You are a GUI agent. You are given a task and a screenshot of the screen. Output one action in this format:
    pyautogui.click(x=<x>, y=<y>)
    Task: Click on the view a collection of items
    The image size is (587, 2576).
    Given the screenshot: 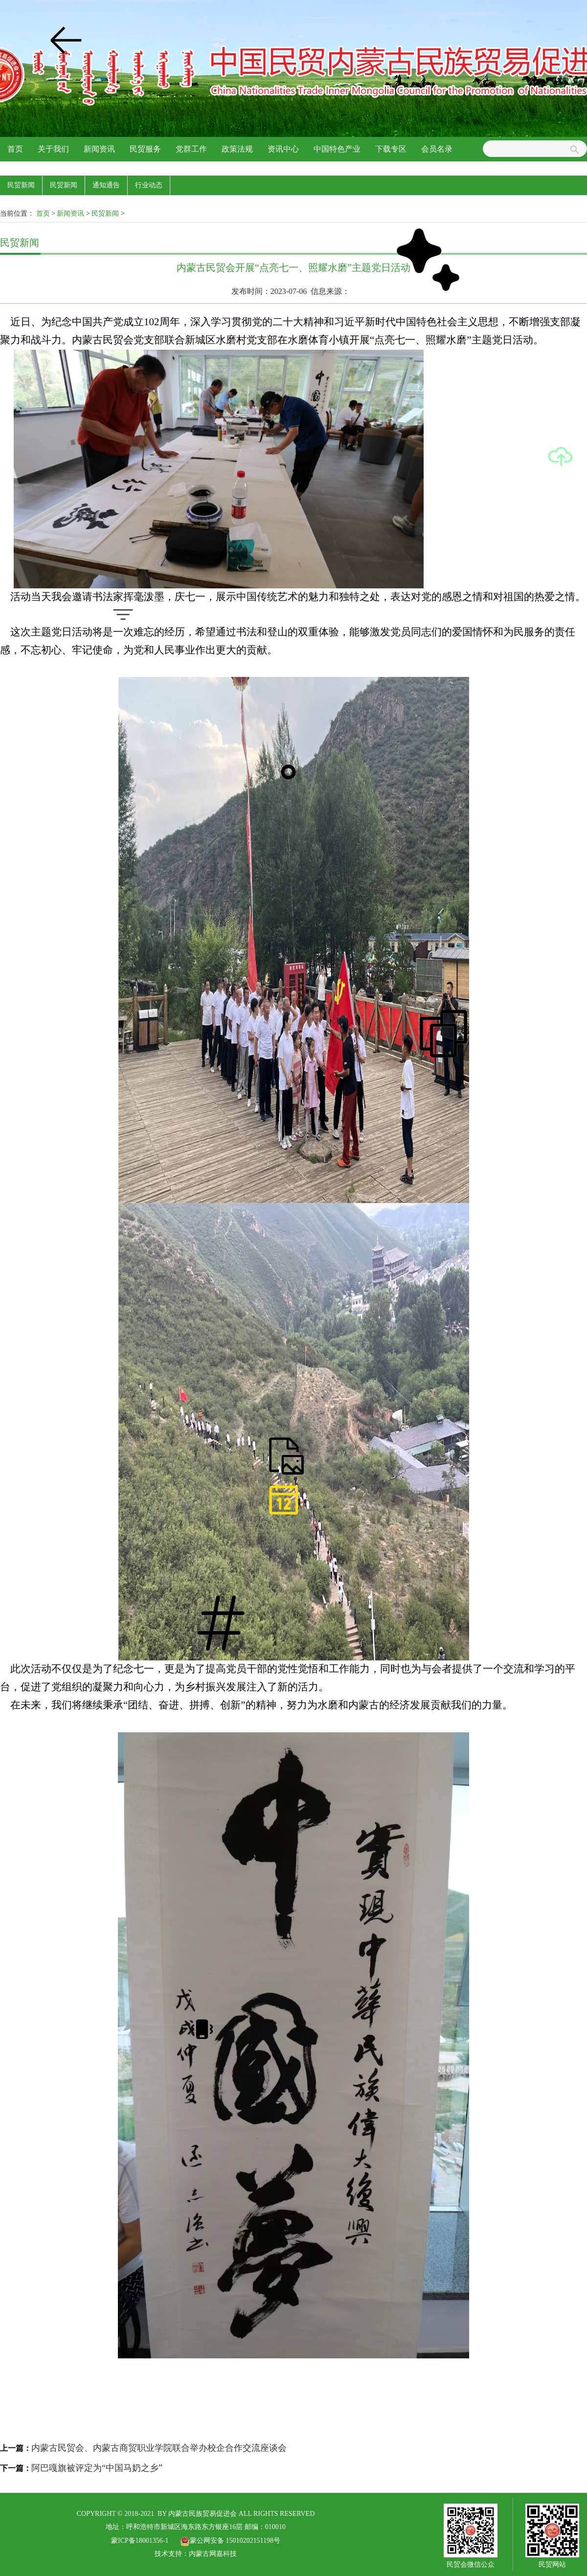 What is the action you would take?
    pyautogui.click(x=443, y=1033)
    